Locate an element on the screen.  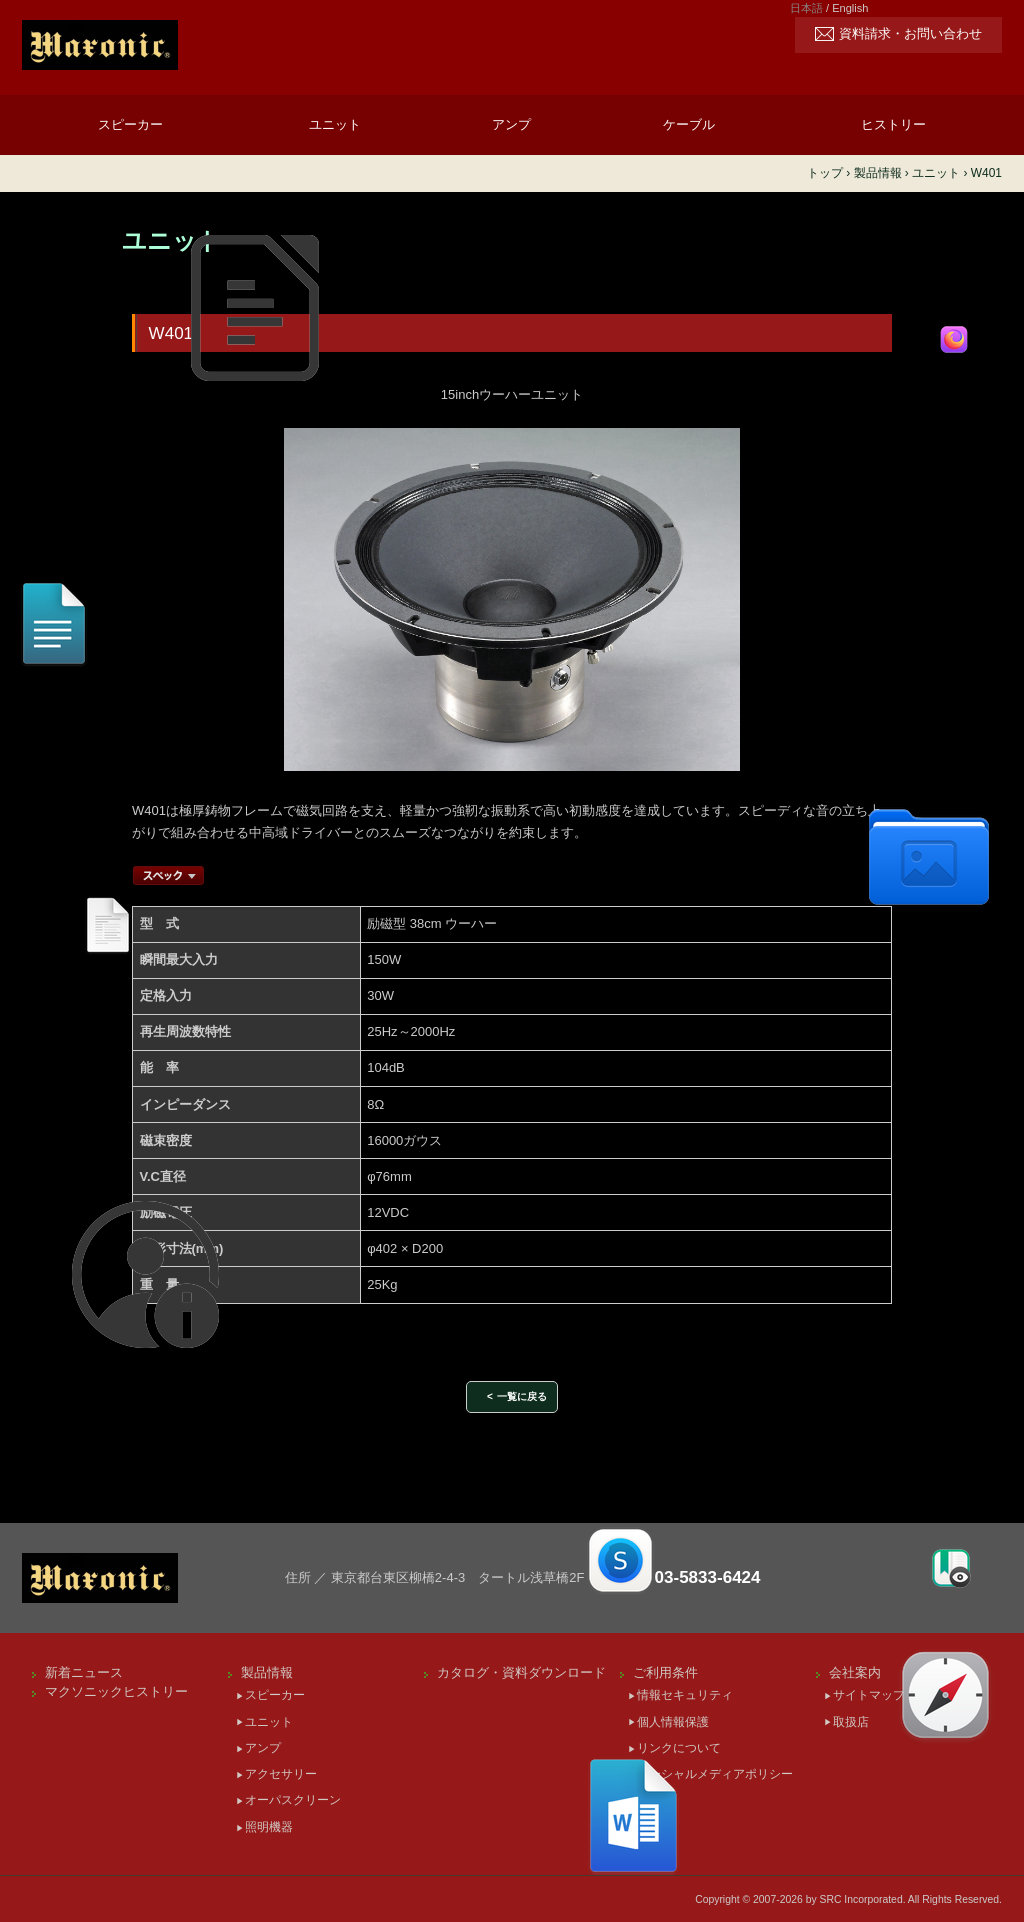
open calibre e-book viewer is located at coordinates (951, 1568).